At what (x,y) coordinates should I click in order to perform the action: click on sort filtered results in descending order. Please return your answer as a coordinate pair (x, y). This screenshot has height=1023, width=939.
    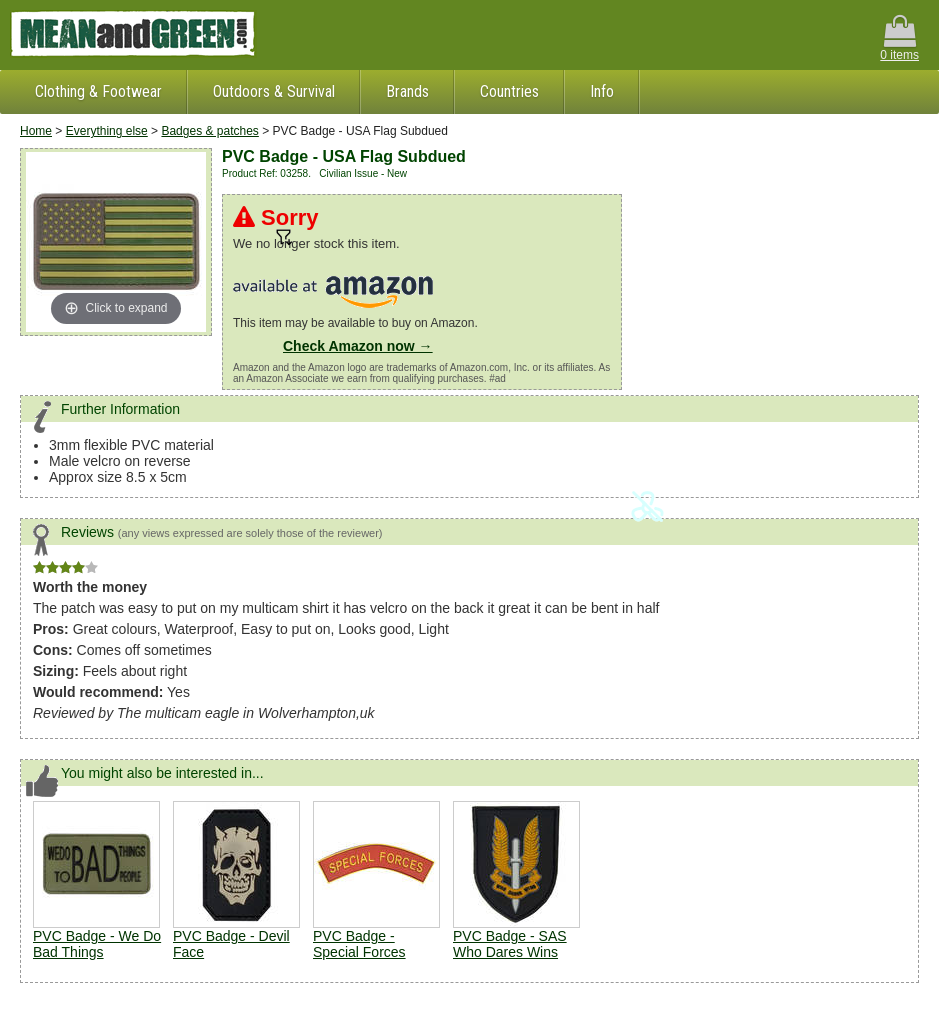
    Looking at the image, I should click on (283, 236).